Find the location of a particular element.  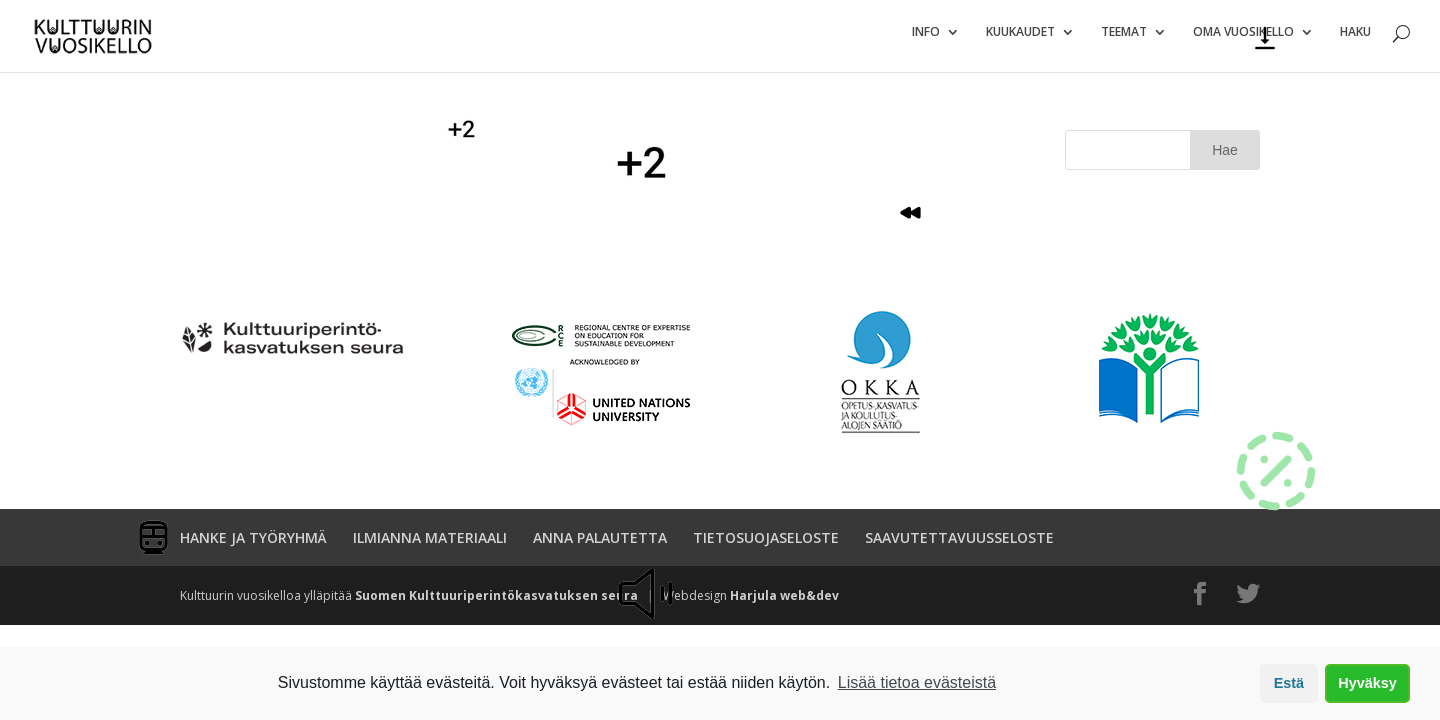

rewind or skip to previous track is located at coordinates (911, 212).